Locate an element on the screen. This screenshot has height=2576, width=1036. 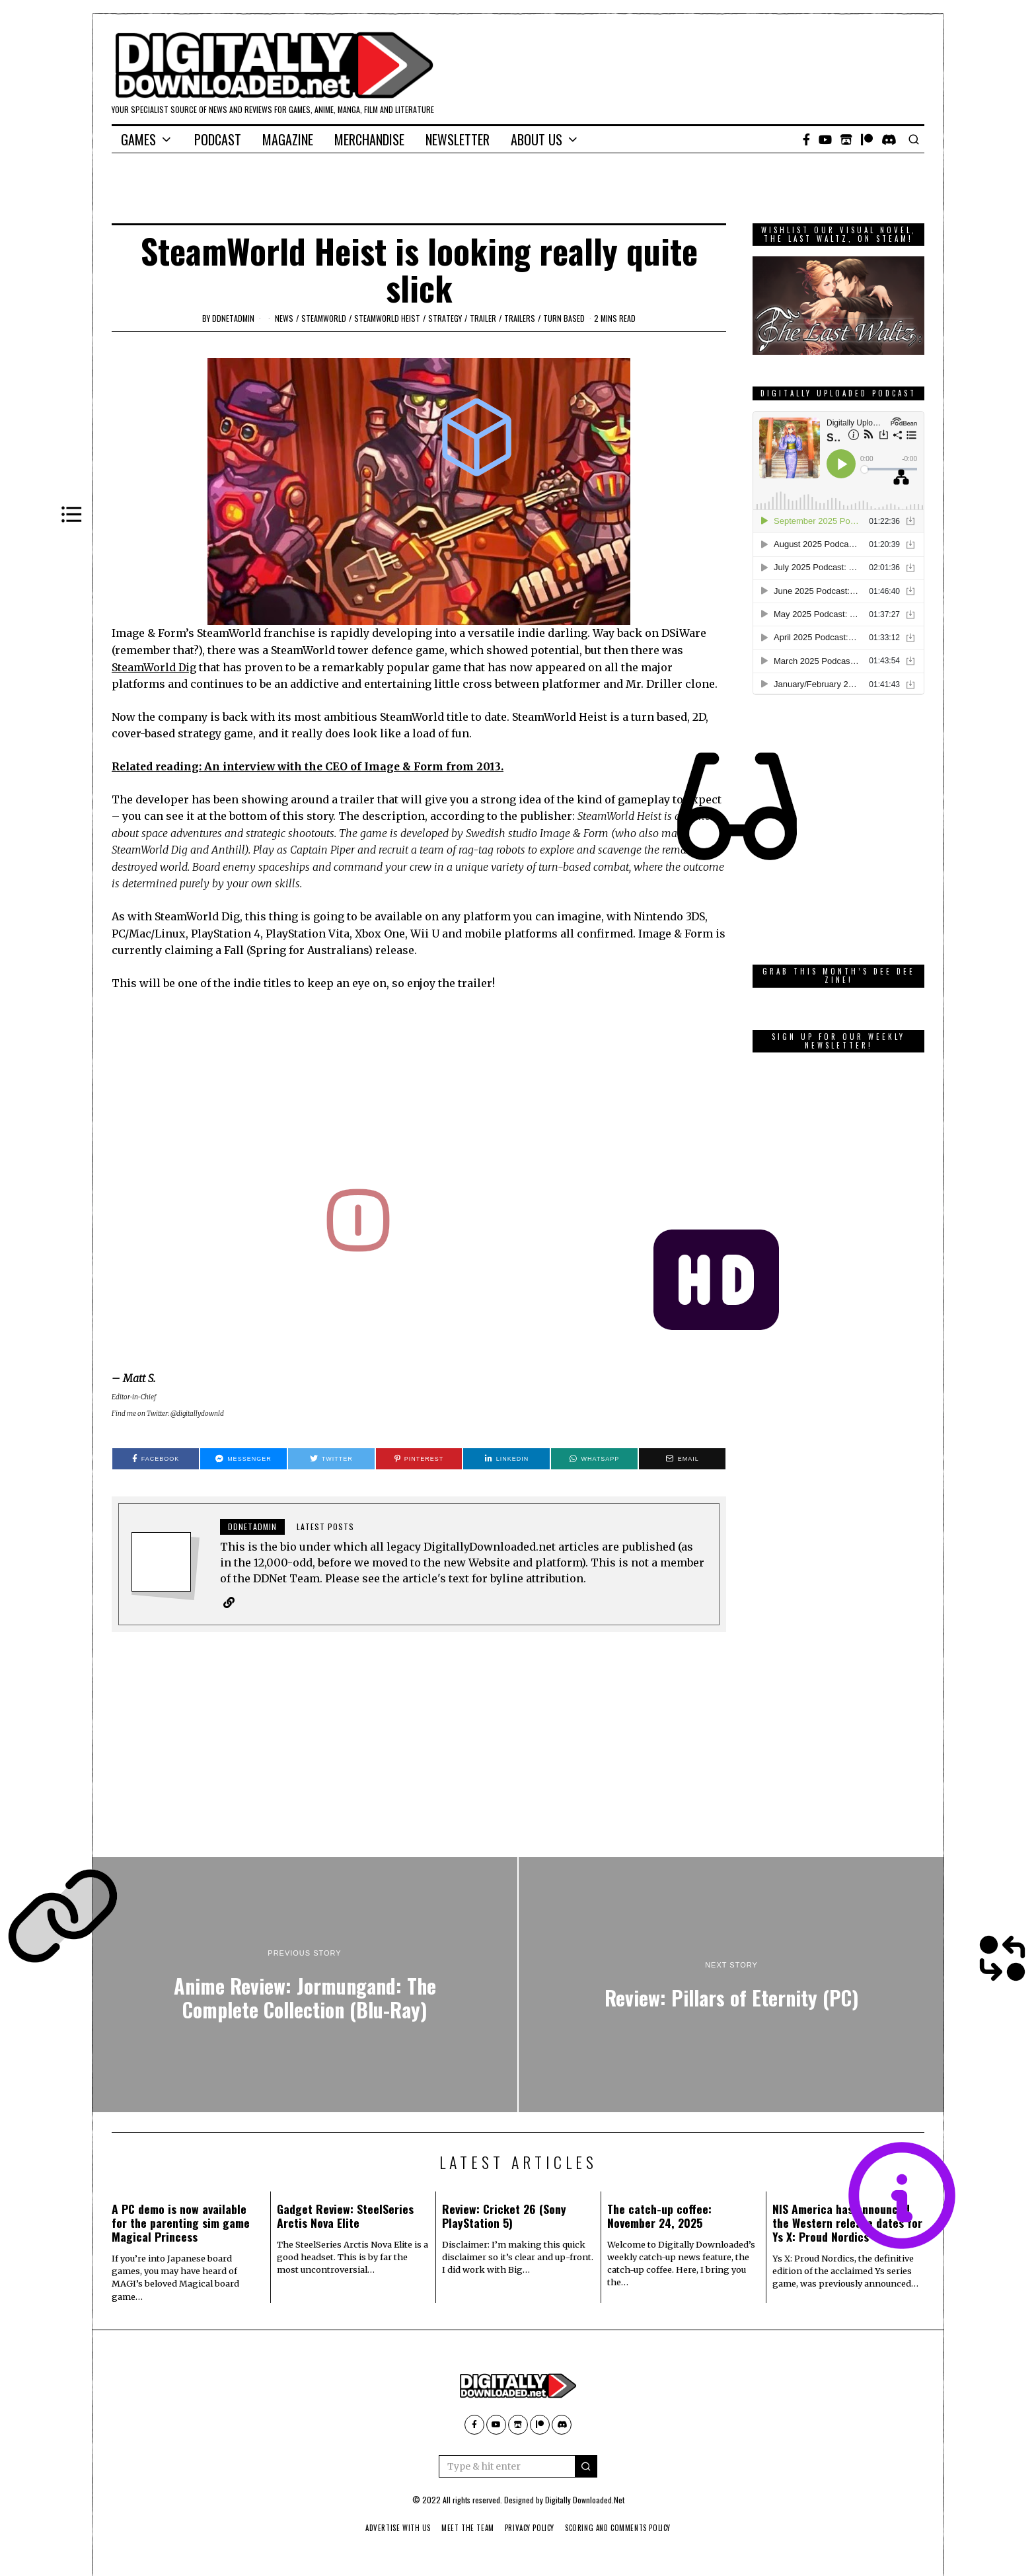
view organizational hierarchy or structure is located at coordinates (901, 477).